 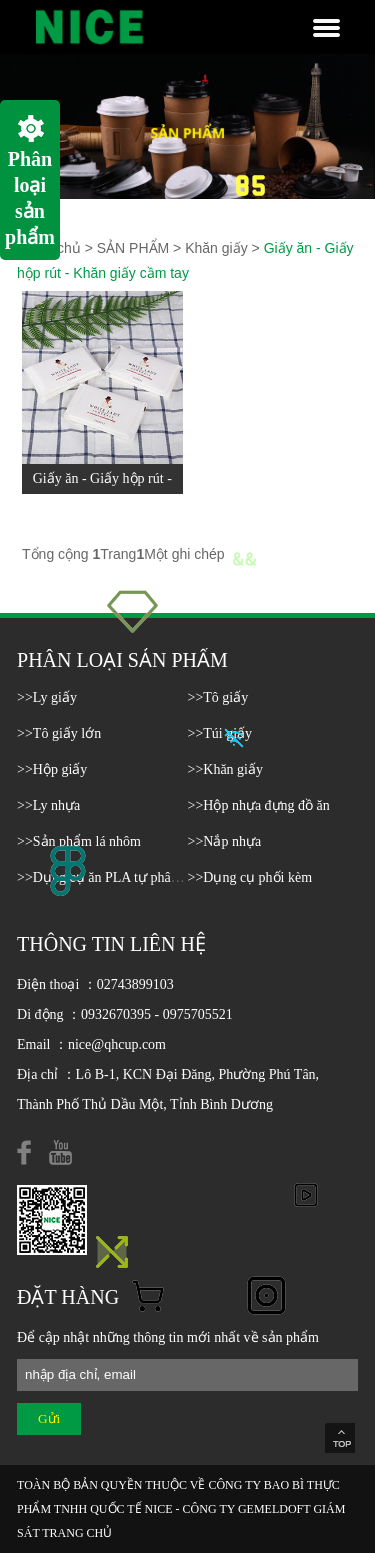 What do you see at coordinates (68, 870) in the screenshot?
I see `open Figma design tool` at bounding box center [68, 870].